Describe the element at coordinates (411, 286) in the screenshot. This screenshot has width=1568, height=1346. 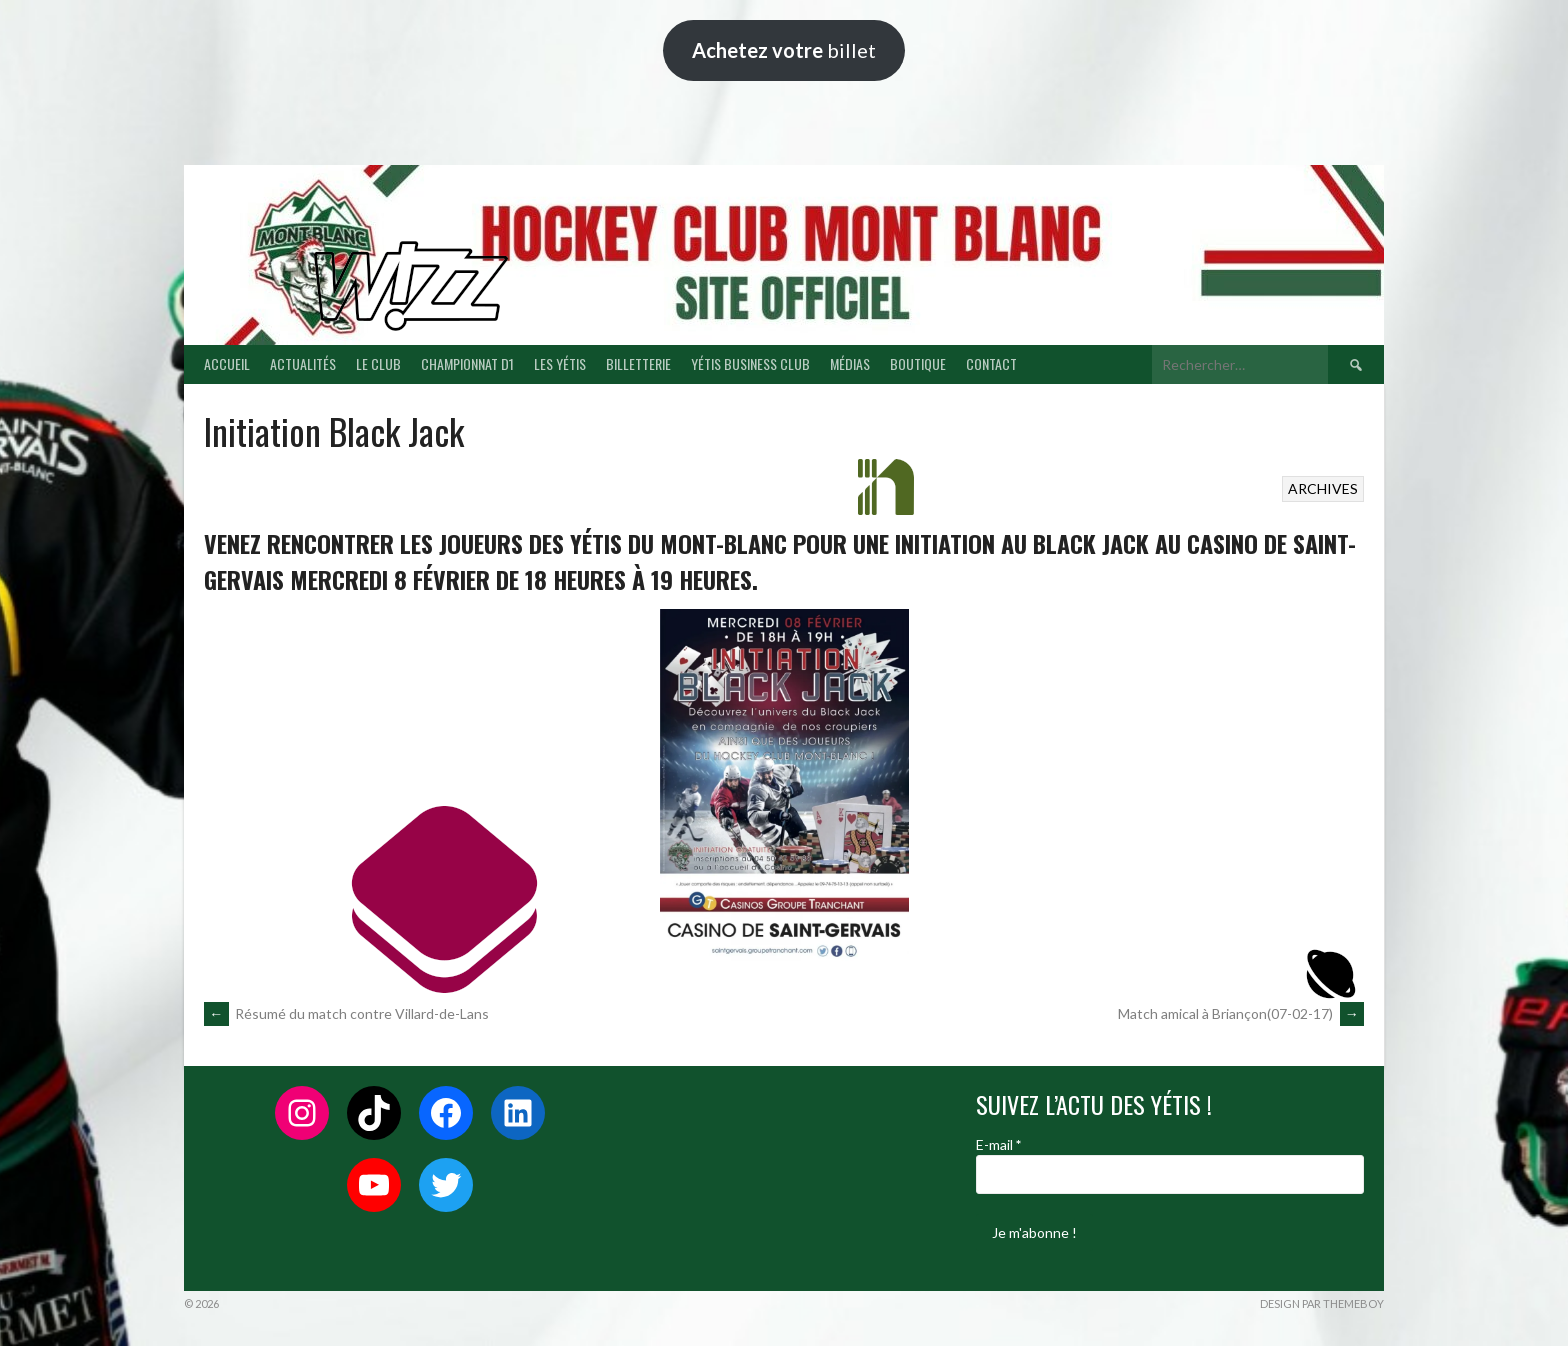
I see `visit the Wizz Air website or app` at that location.